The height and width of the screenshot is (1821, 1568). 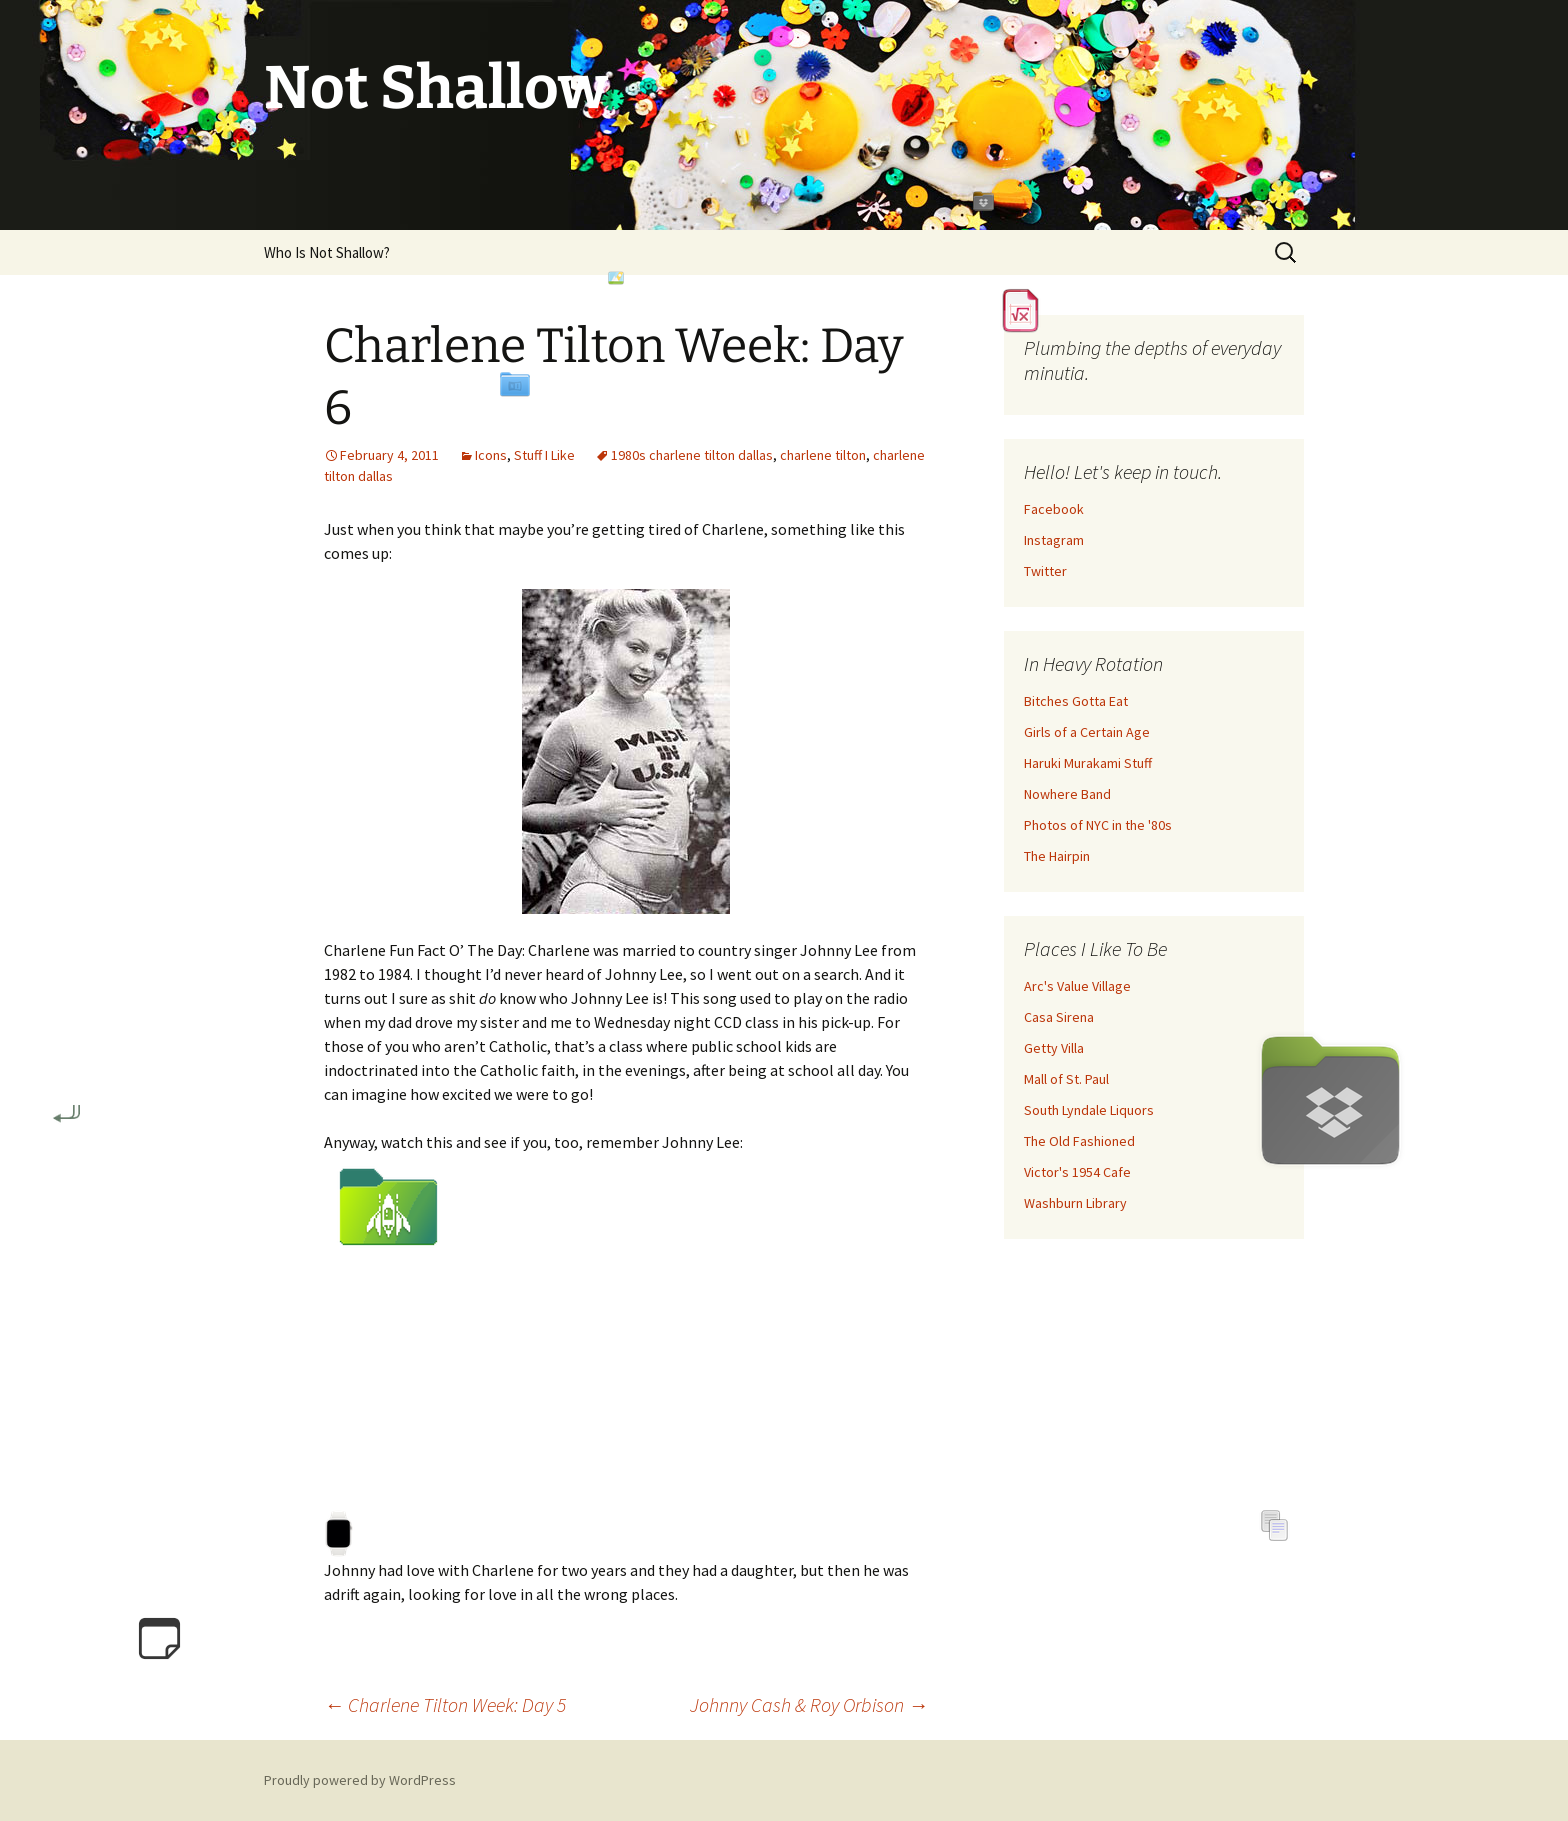 What do you see at coordinates (1274, 1525) in the screenshot?
I see `copy selected content to clipboard` at bounding box center [1274, 1525].